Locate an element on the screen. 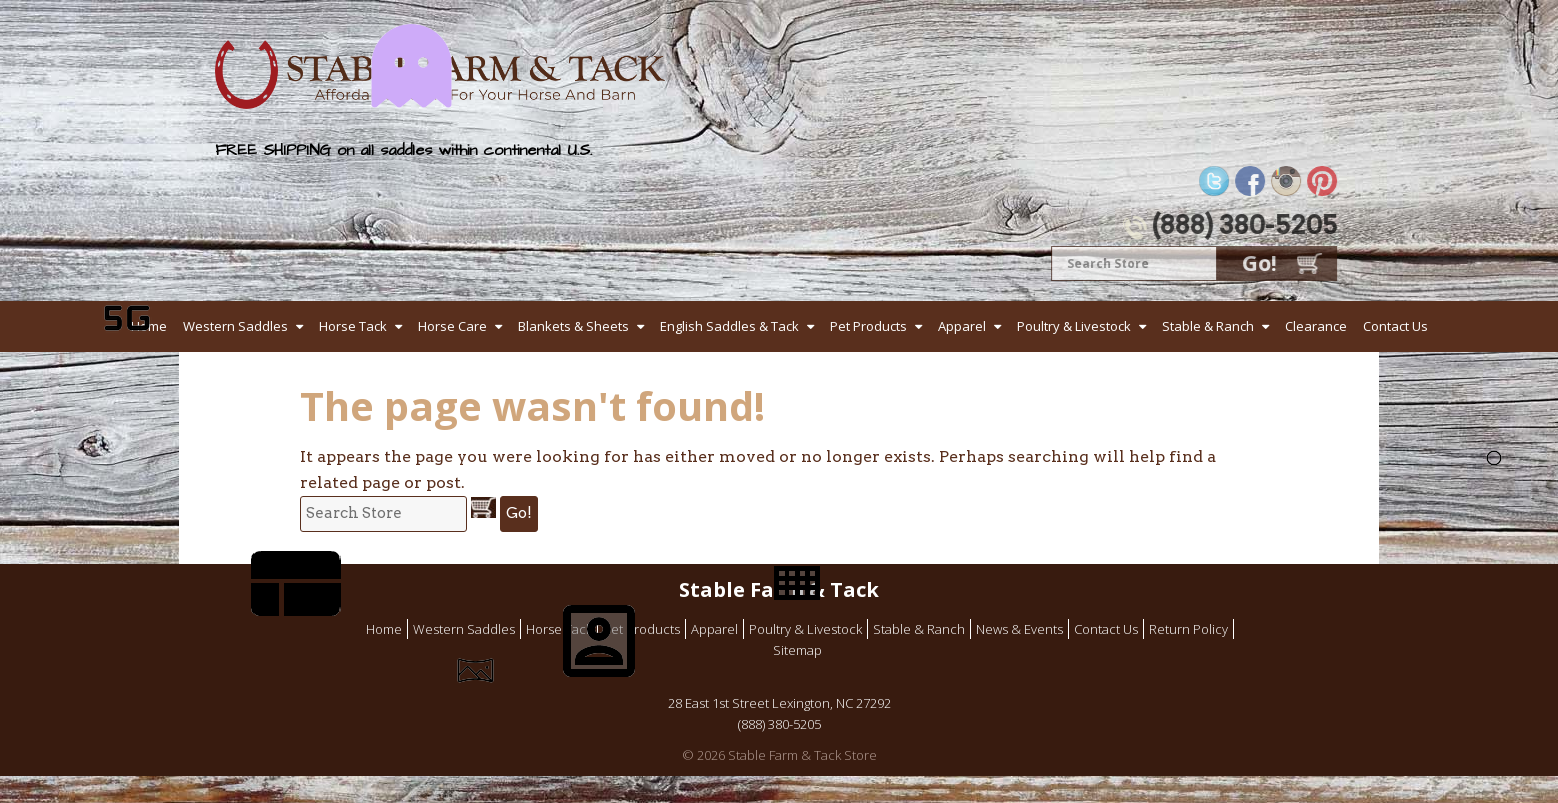 The height and width of the screenshot is (803, 1558). switch to portrait orientation mode is located at coordinates (599, 641).